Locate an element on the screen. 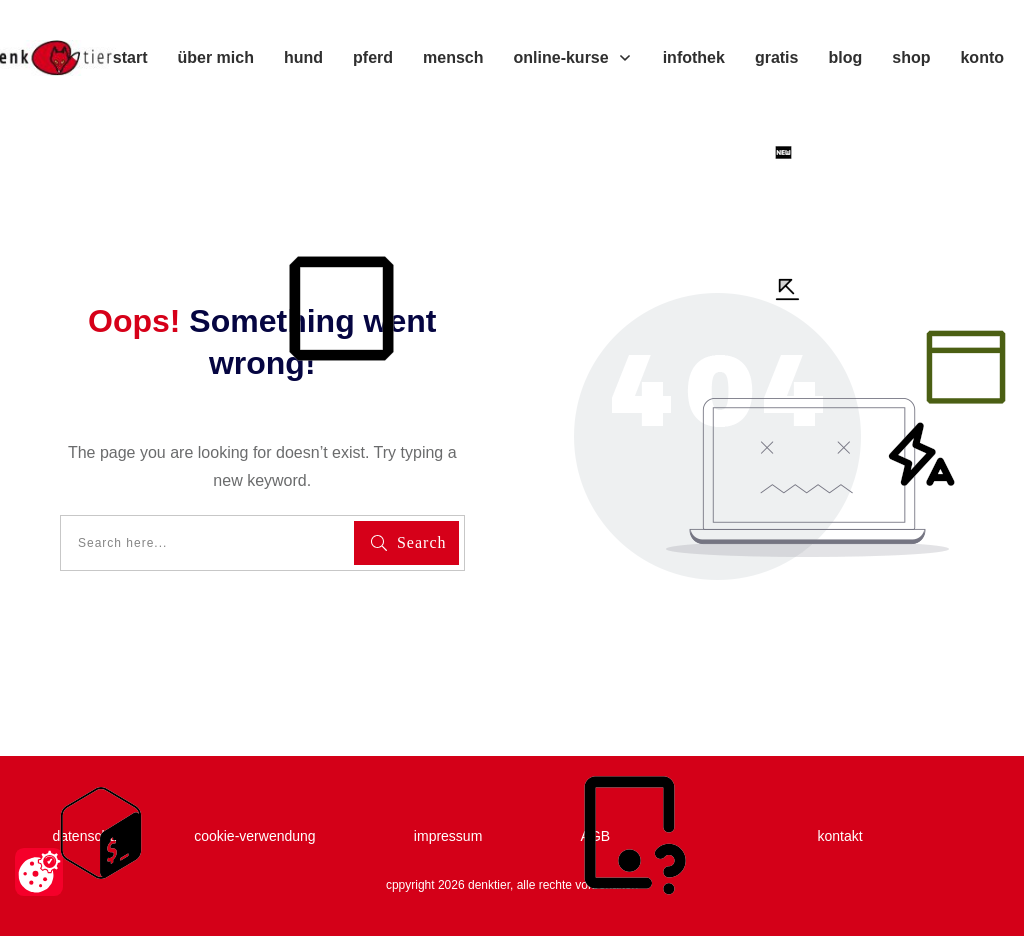 Image resolution: width=1024 pixels, height=936 pixels. open in browser window is located at coordinates (966, 370).